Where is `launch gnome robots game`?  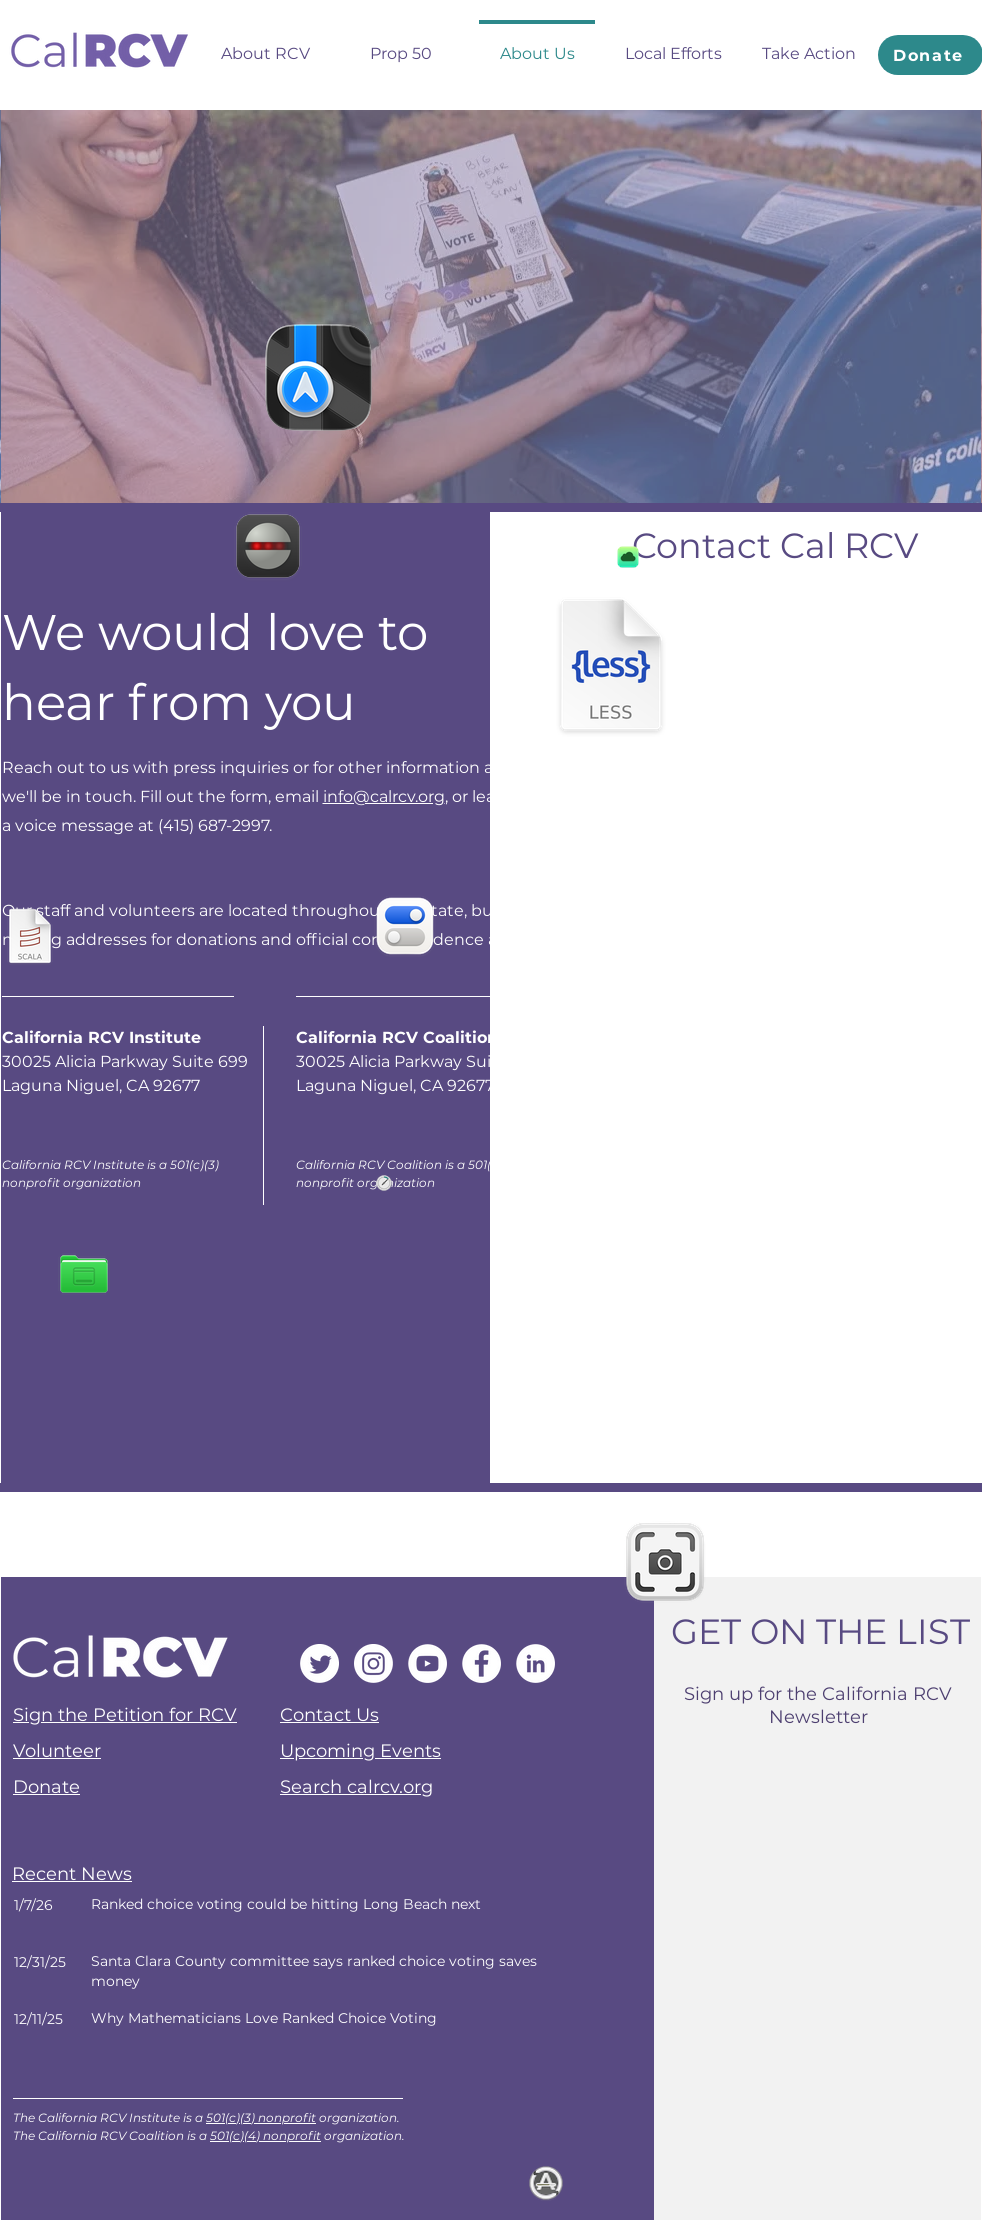 launch gnome robots game is located at coordinates (268, 546).